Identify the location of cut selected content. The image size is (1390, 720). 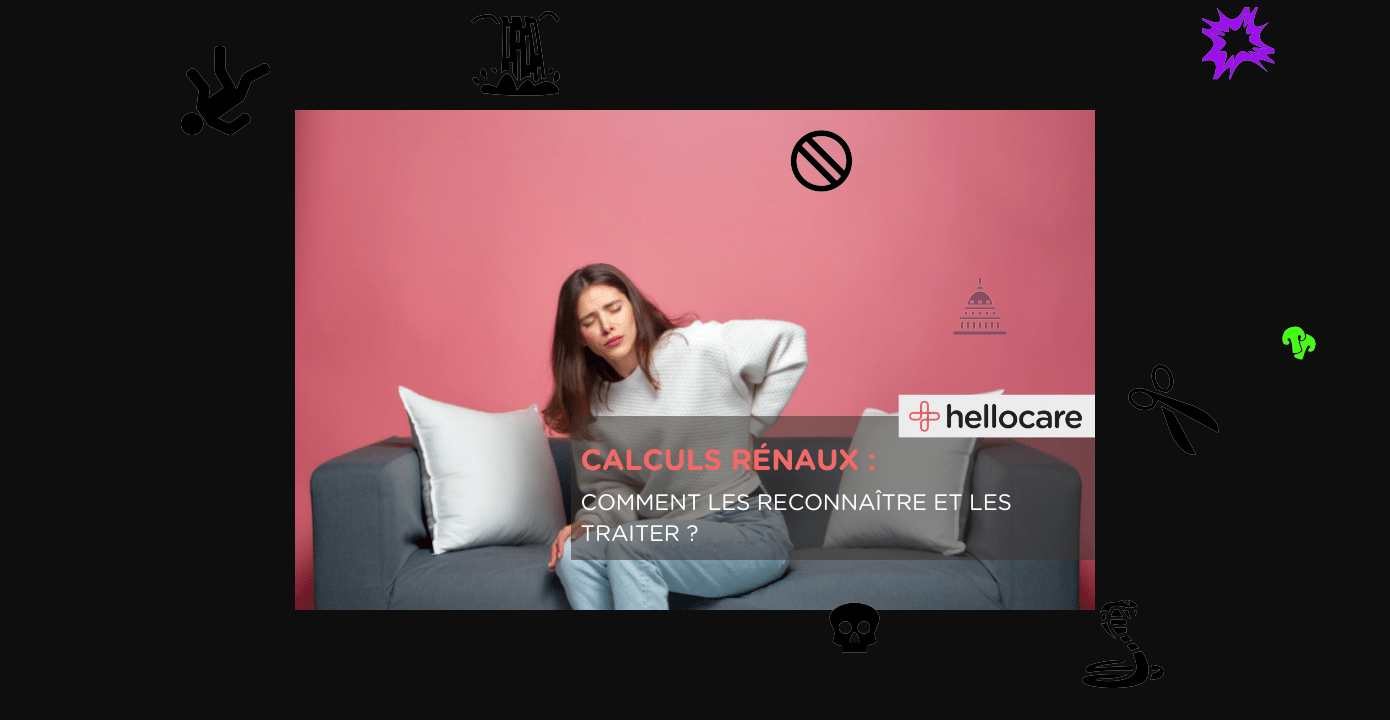
(1173, 409).